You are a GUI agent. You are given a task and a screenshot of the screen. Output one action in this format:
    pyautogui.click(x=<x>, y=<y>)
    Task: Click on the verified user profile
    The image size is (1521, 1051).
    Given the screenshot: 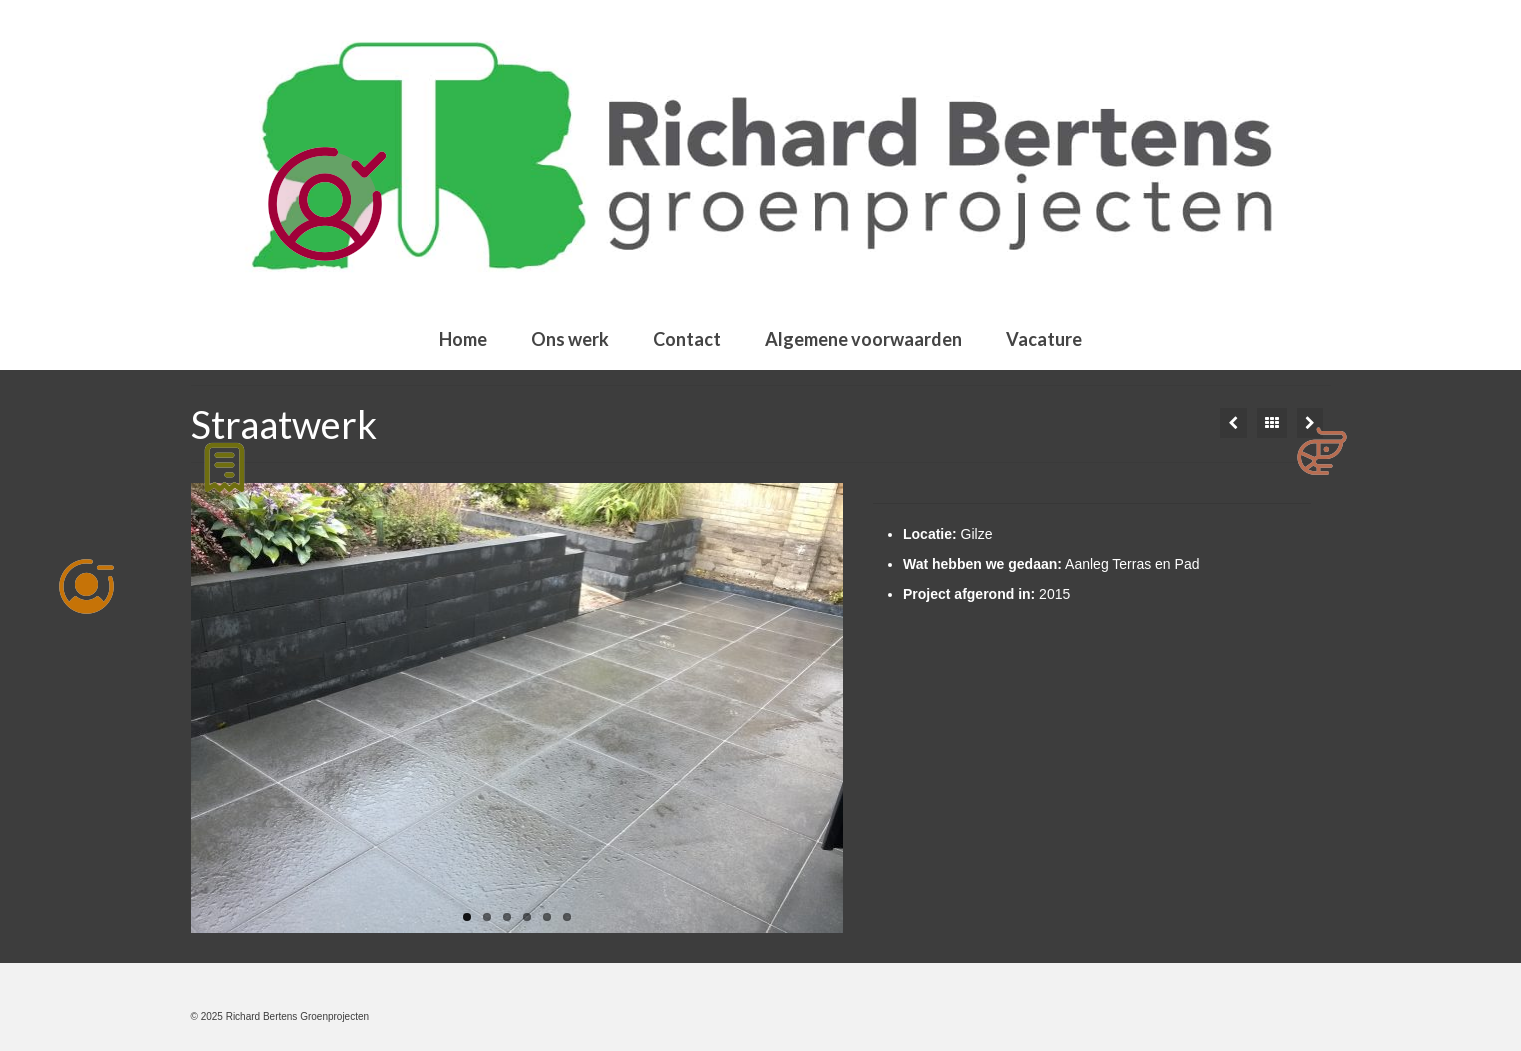 What is the action you would take?
    pyautogui.click(x=325, y=204)
    